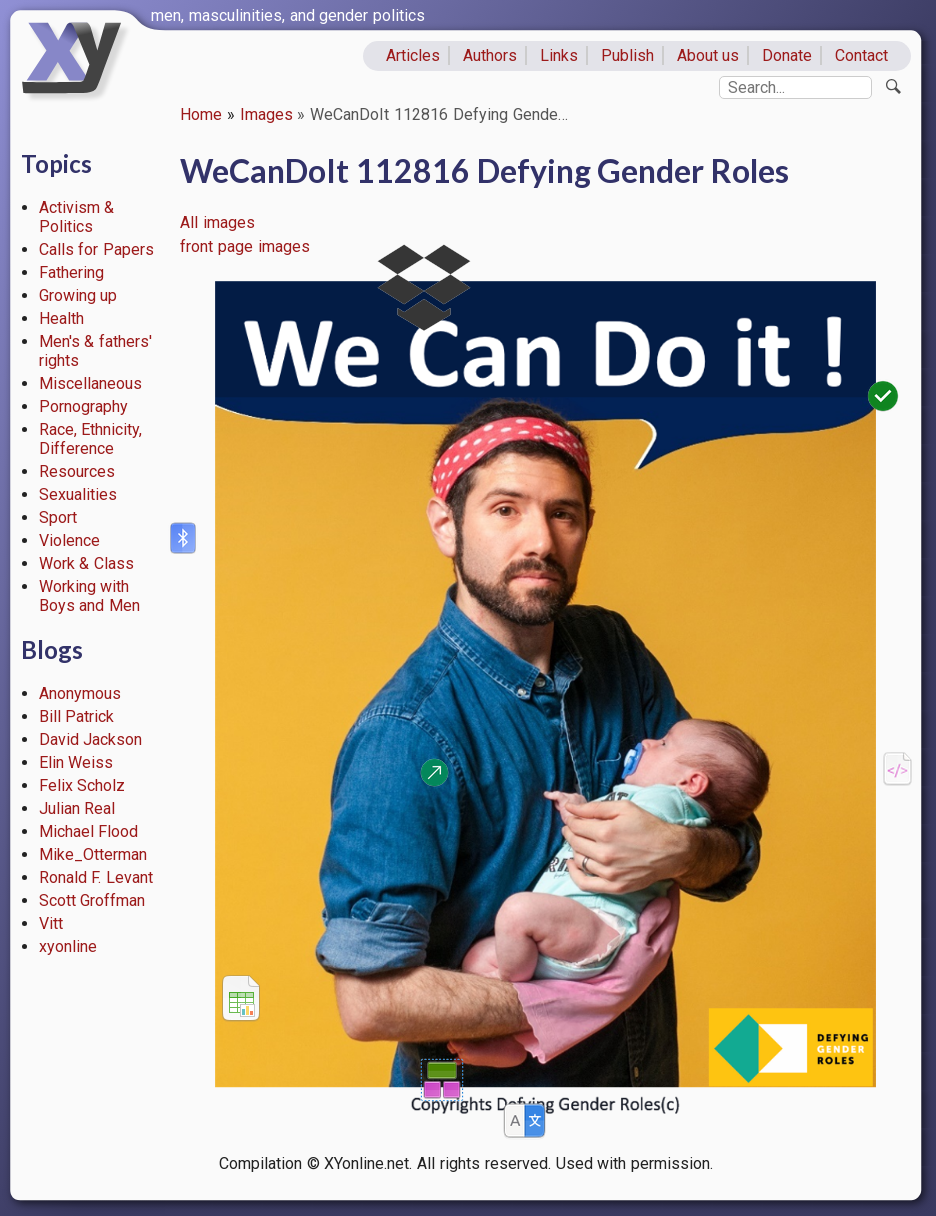 This screenshot has height=1216, width=936. Describe the element at coordinates (883, 396) in the screenshot. I see `apply mail filters to messages` at that location.